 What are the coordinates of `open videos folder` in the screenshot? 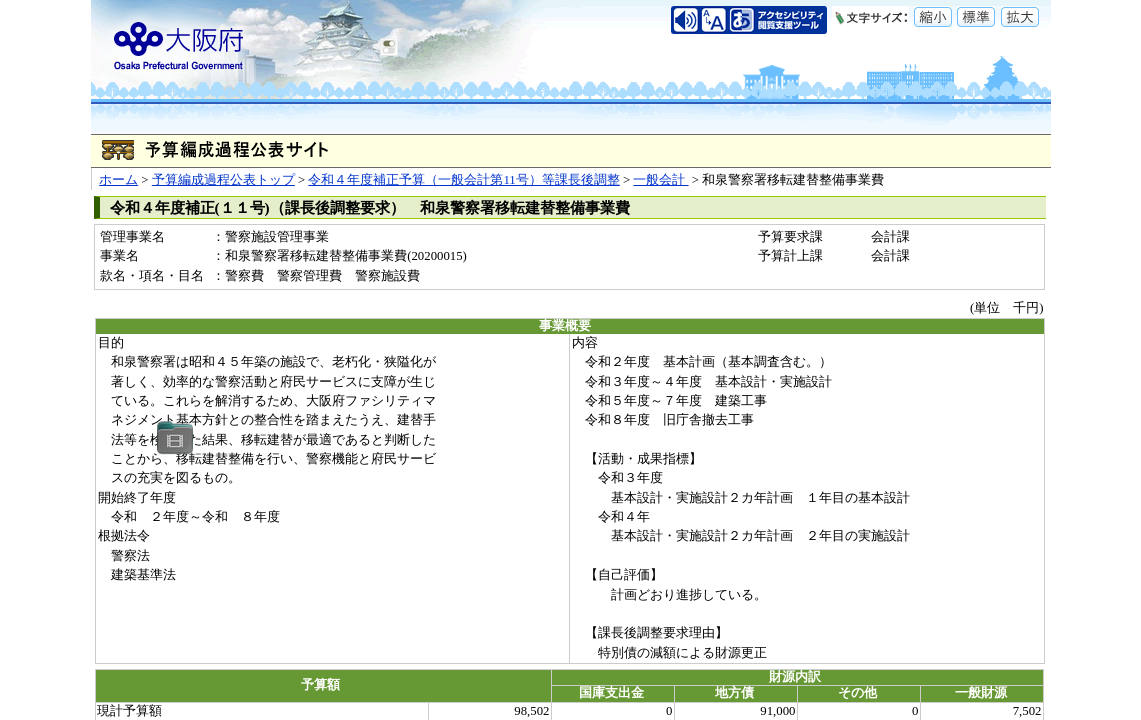 It's located at (175, 437).